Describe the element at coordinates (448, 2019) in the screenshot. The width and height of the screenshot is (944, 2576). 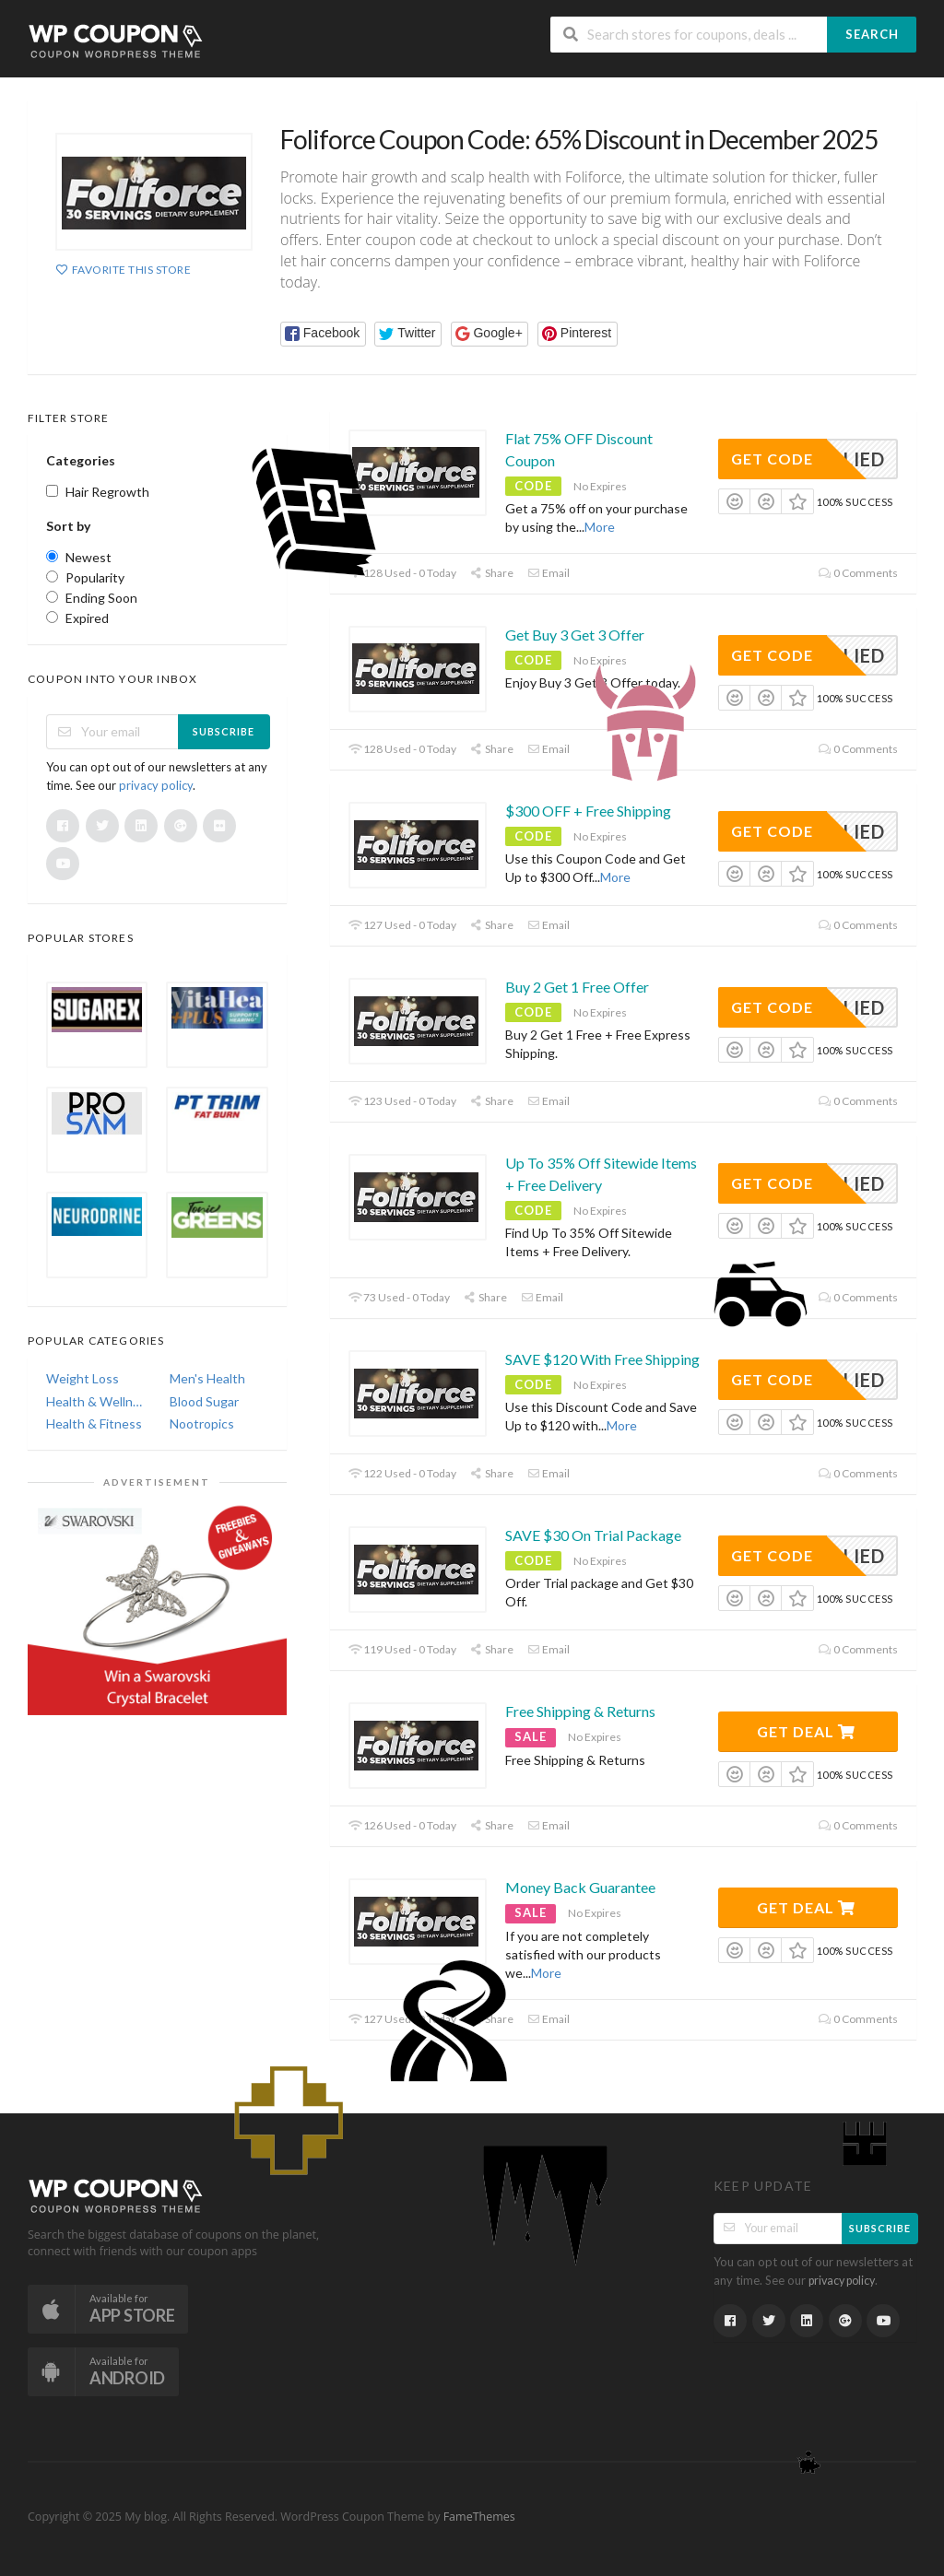
I see `indicates a monster or creature encounter` at that location.